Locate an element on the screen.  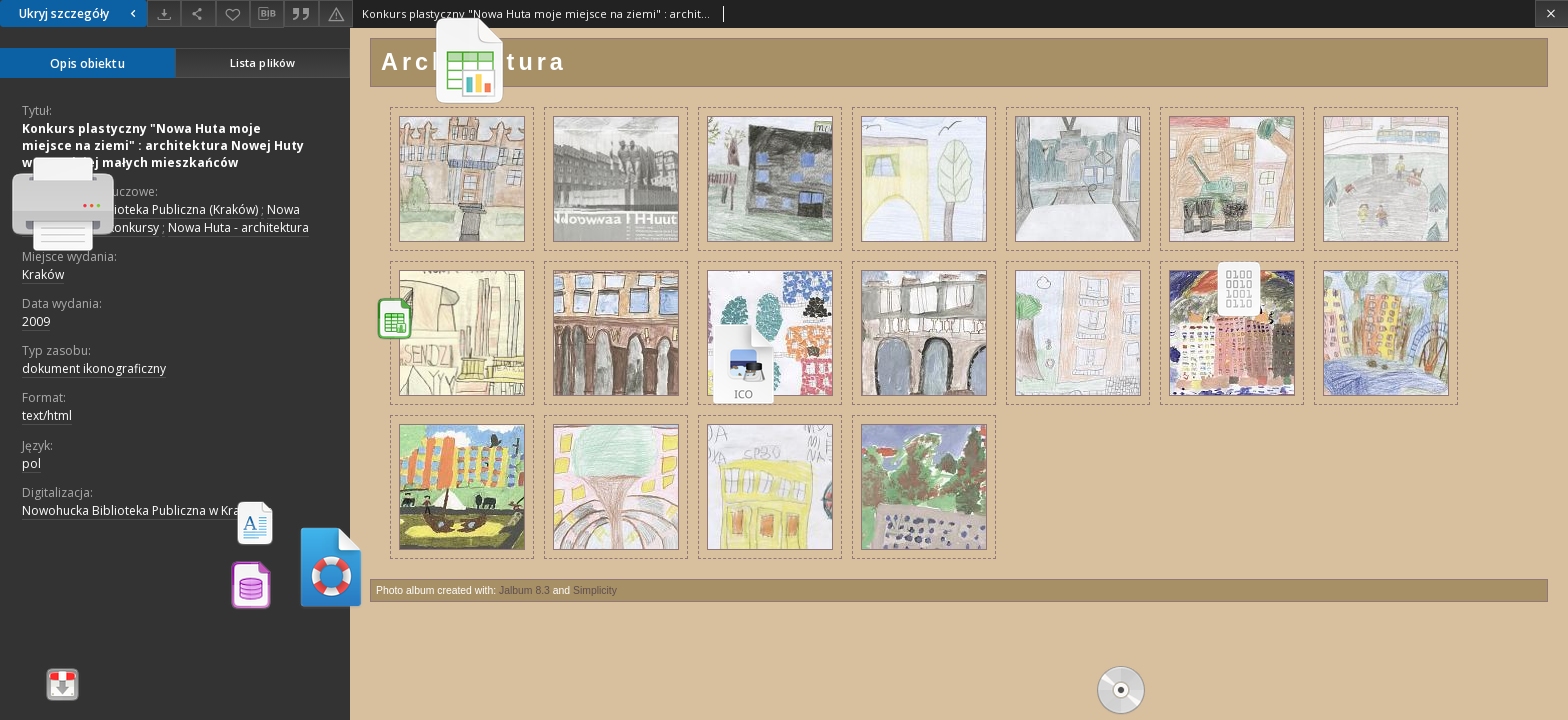
open a libreoffice calc spreadsheet file is located at coordinates (394, 318).